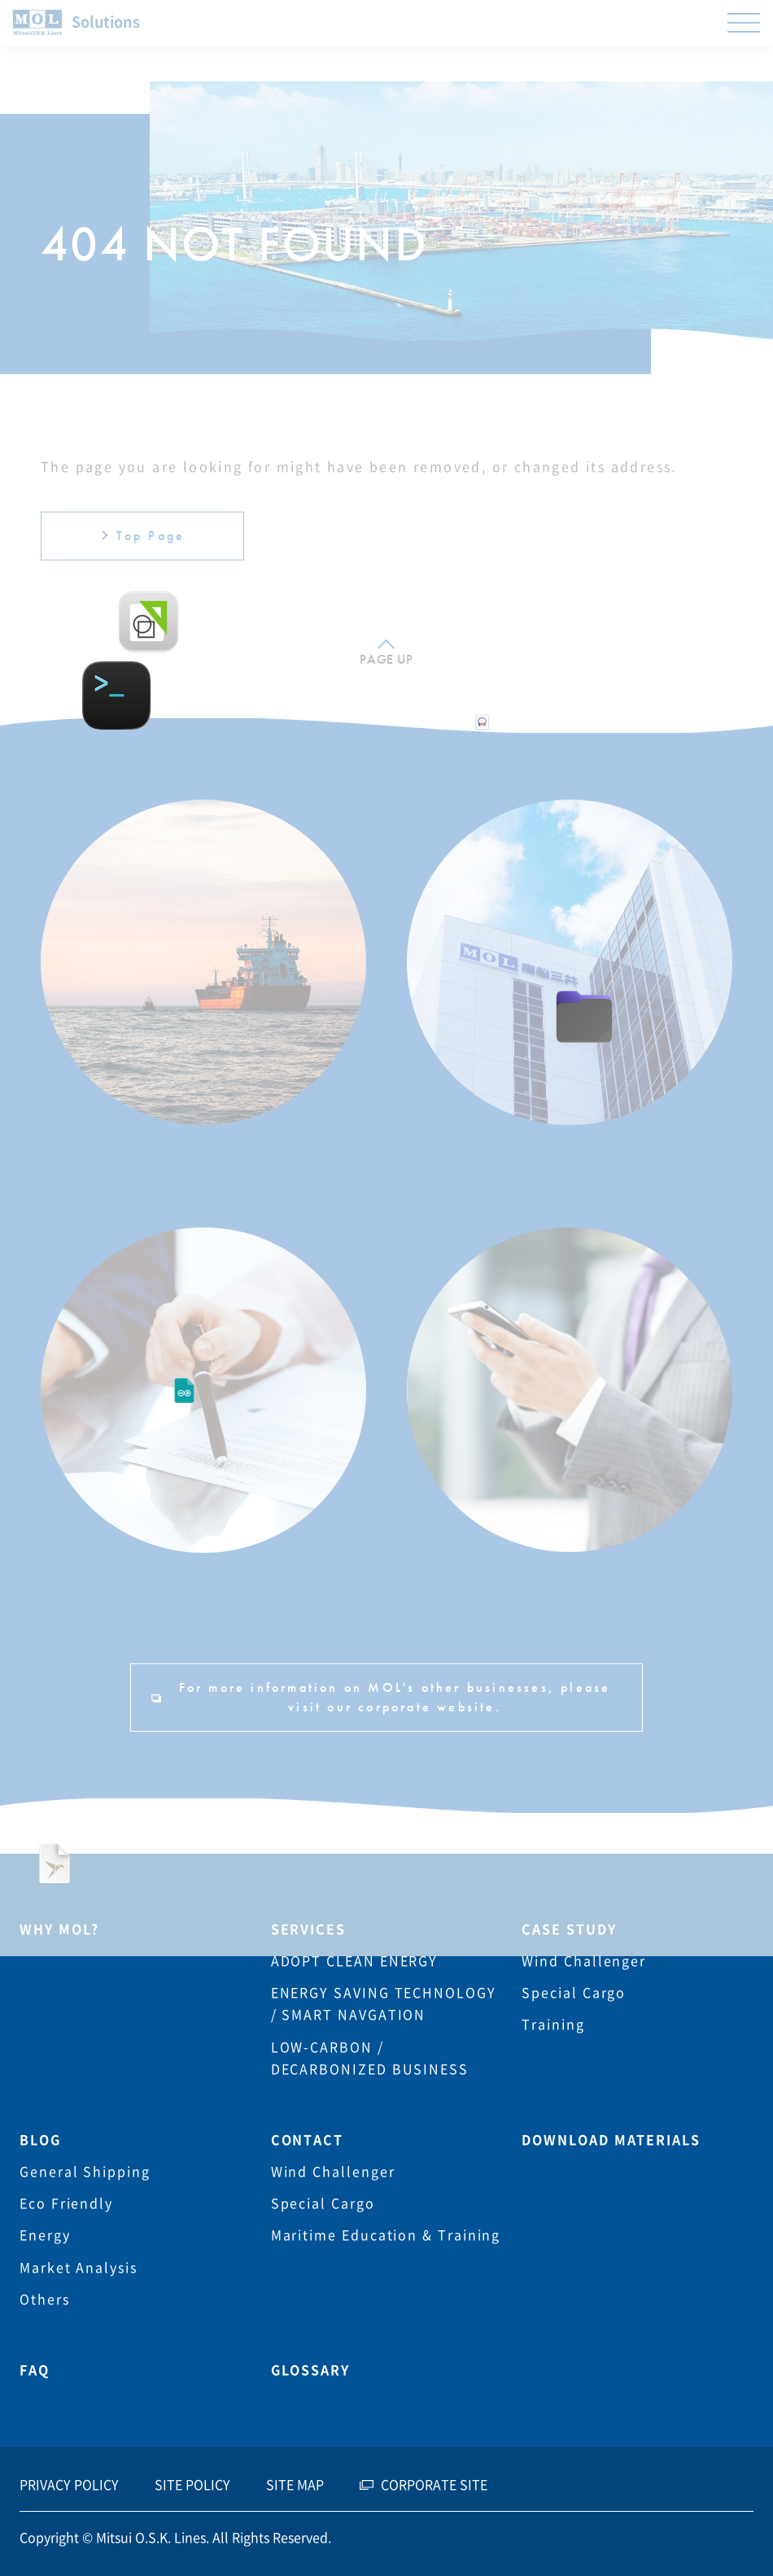 The height and width of the screenshot is (2576, 773). What do you see at coordinates (584, 1017) in the screenshot?
I see `open a folder to view its contents` at bounding box center [584, 1017].